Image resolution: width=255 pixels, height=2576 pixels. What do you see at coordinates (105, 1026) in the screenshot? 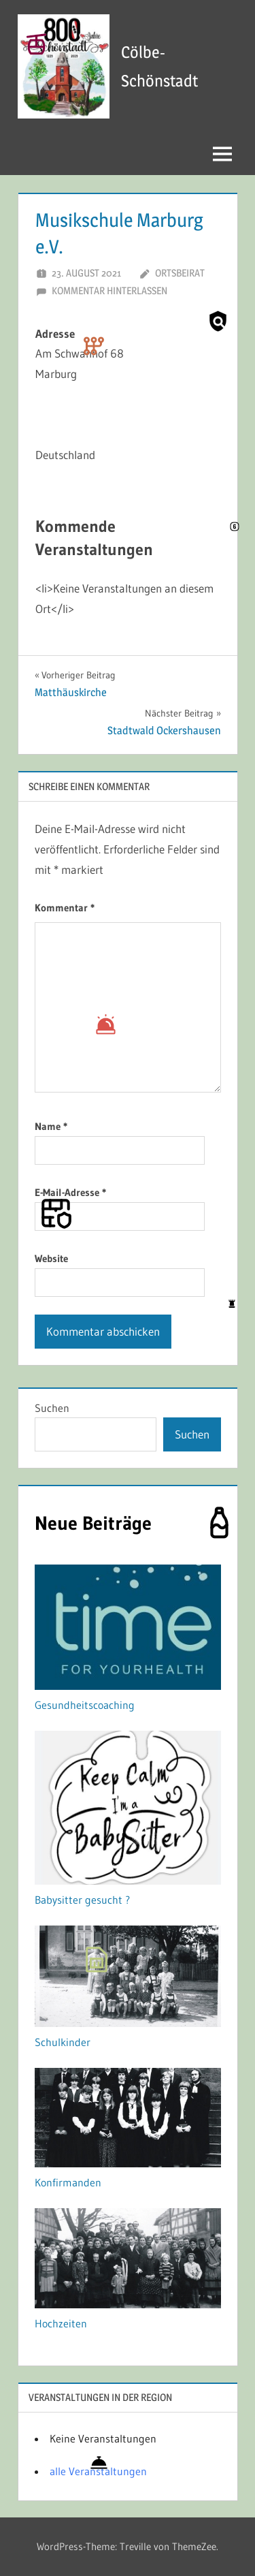
I see `indicates an active alert or emergency notification` at bounding box center [105, 1026].